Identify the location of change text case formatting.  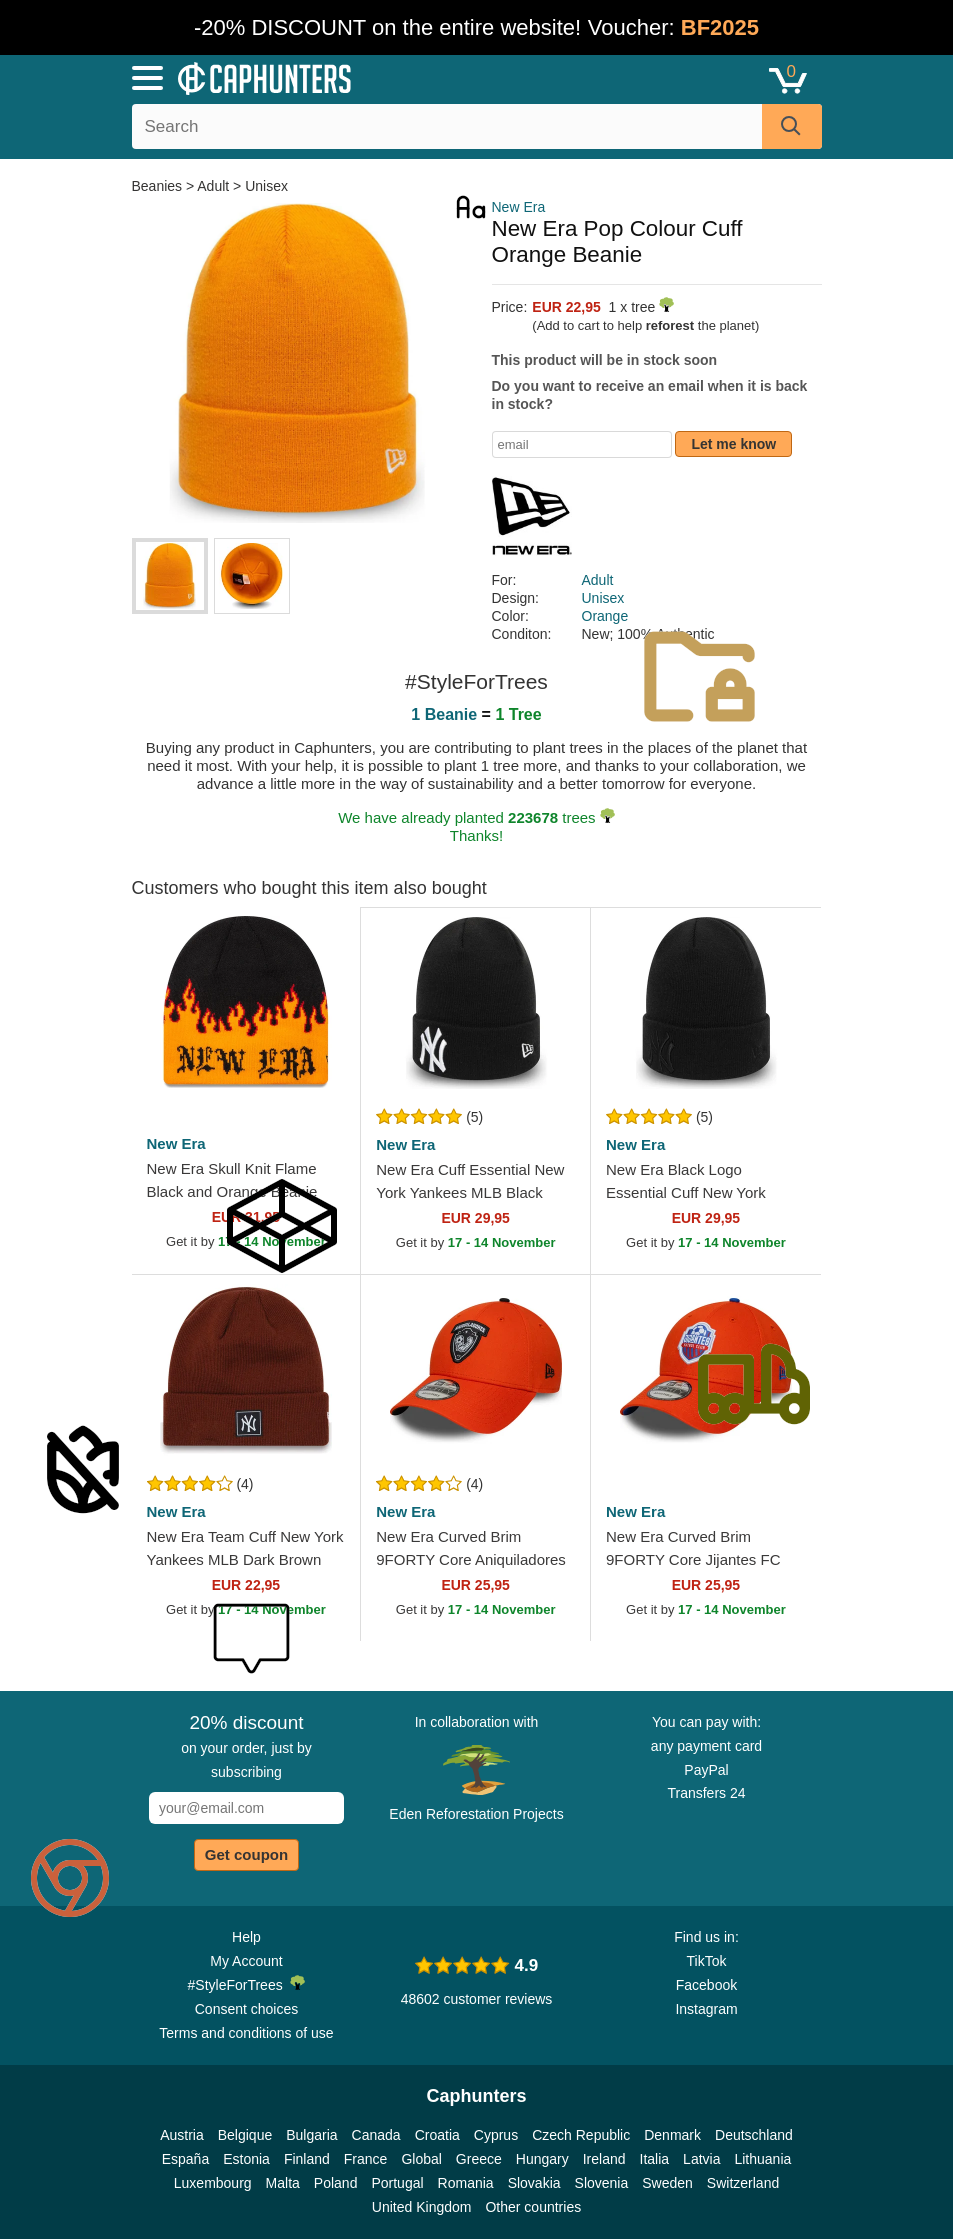
(471, 207).